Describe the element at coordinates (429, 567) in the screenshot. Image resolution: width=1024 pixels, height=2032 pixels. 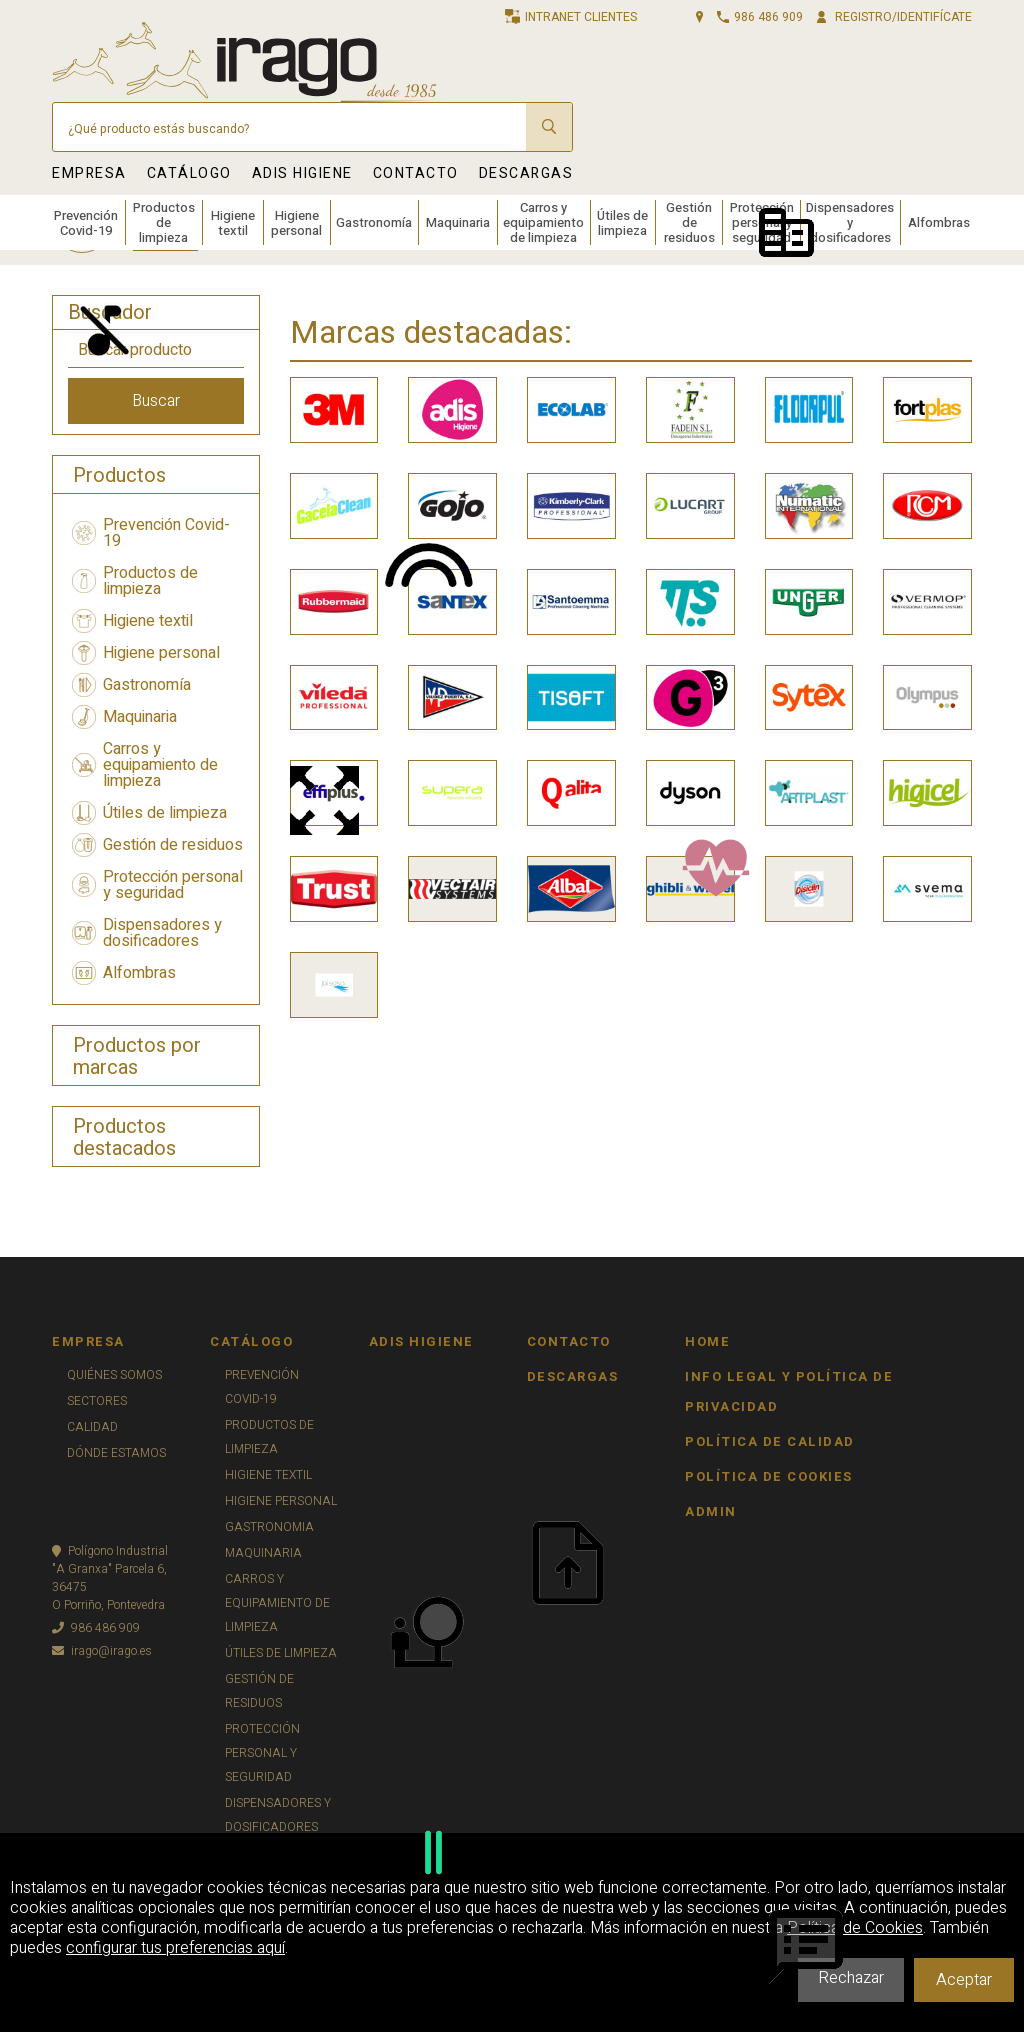
I see `access visual filters or image effects` at that location.